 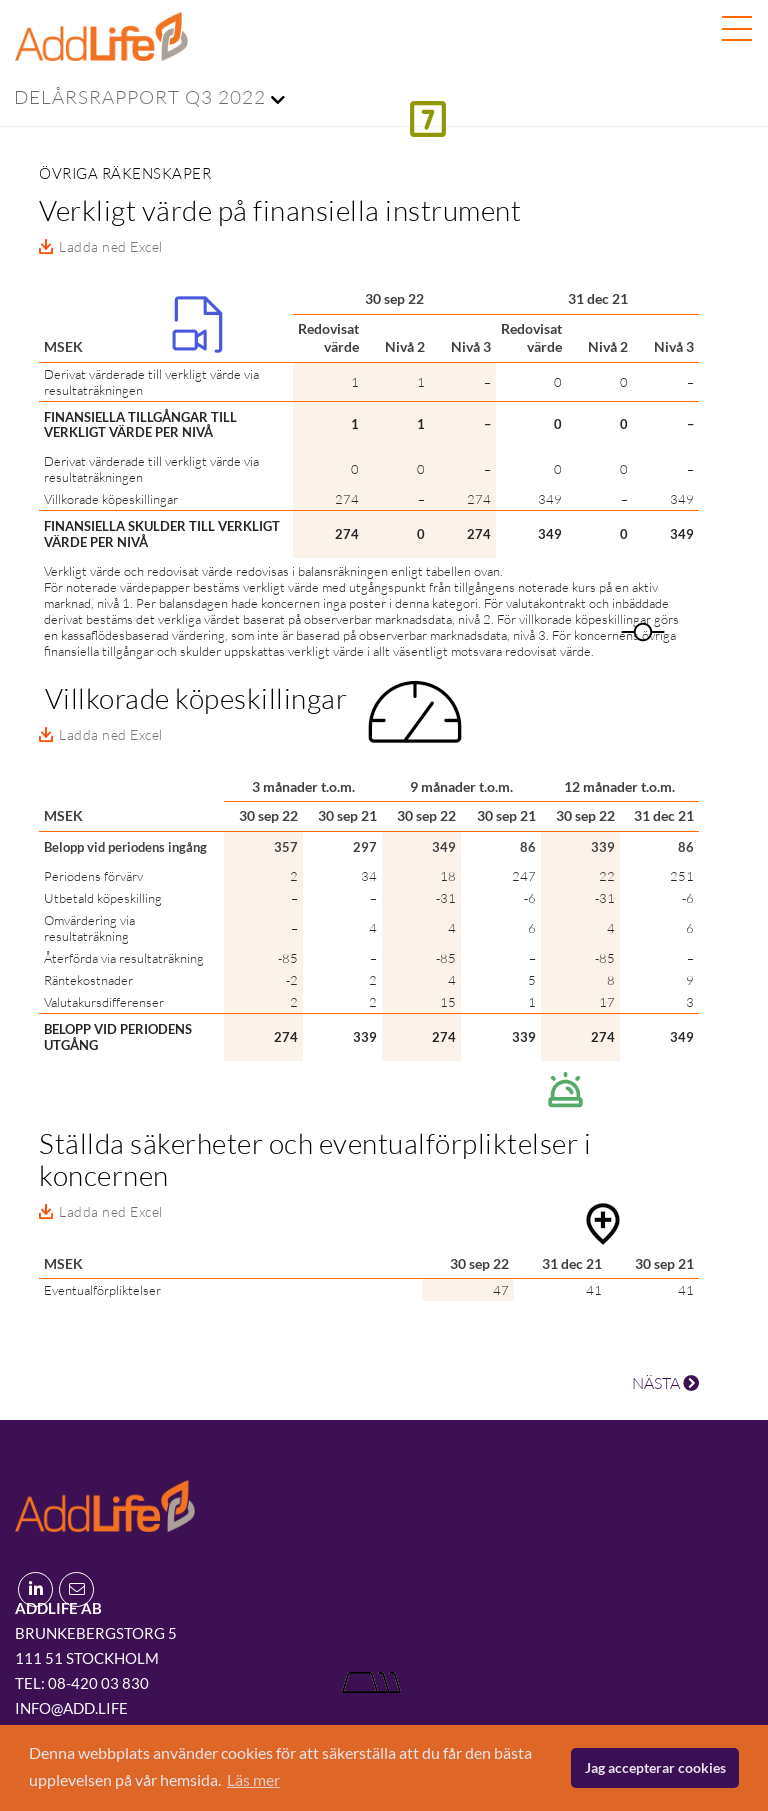 I want to click on indicates an active alert or emergency notification, so click(x=565, y=1092).